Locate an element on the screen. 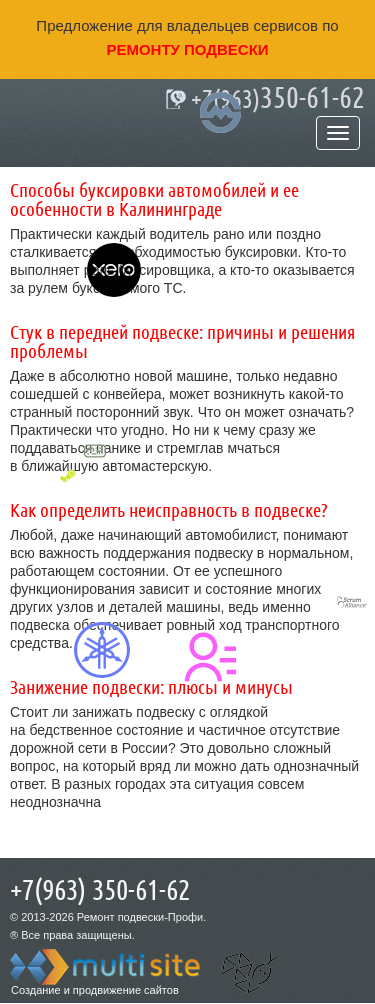 This screenshot has height=1004, width=375. visit the Scrum Alliance website is located at coordinates (352, 602).